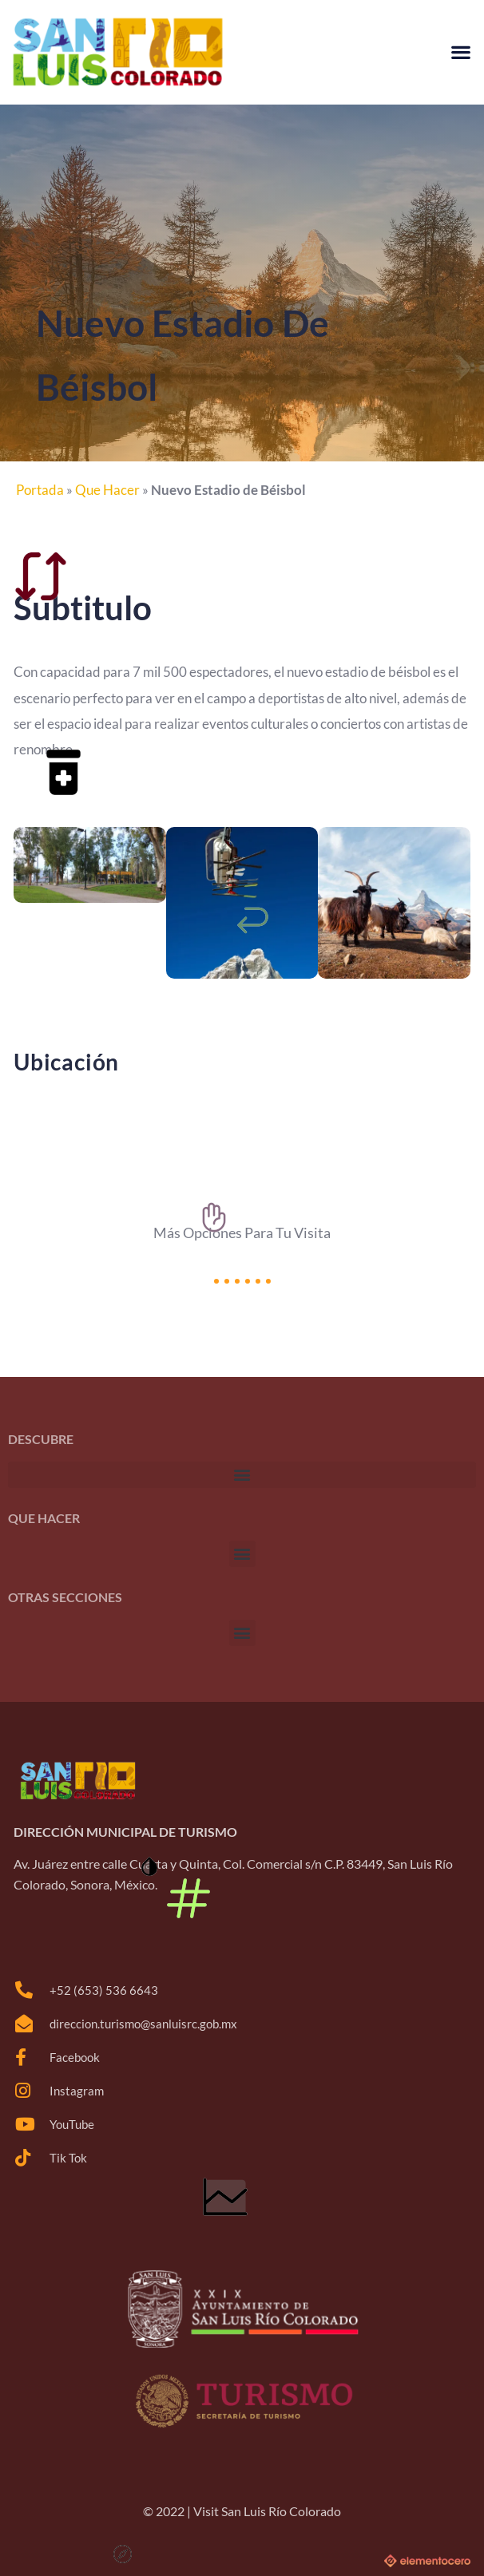 The width and height of the screenshot is (484, 2576). I want to click on view analytics or performance data, so click(225, 2197).